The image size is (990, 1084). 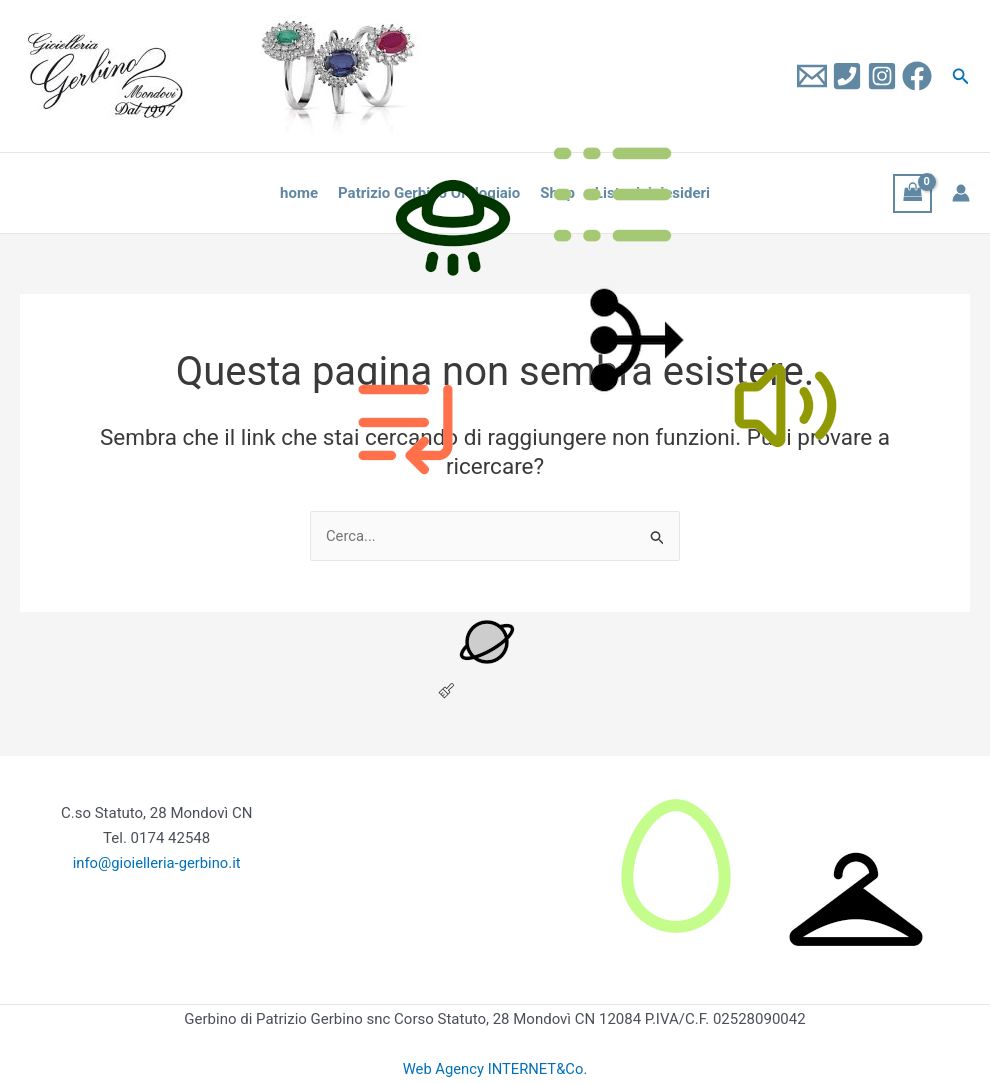 What do you see at coordinates (453, 226) in the screenshot?
I see `access sci-fi or space-themed content` at bounding box center [453, 226].